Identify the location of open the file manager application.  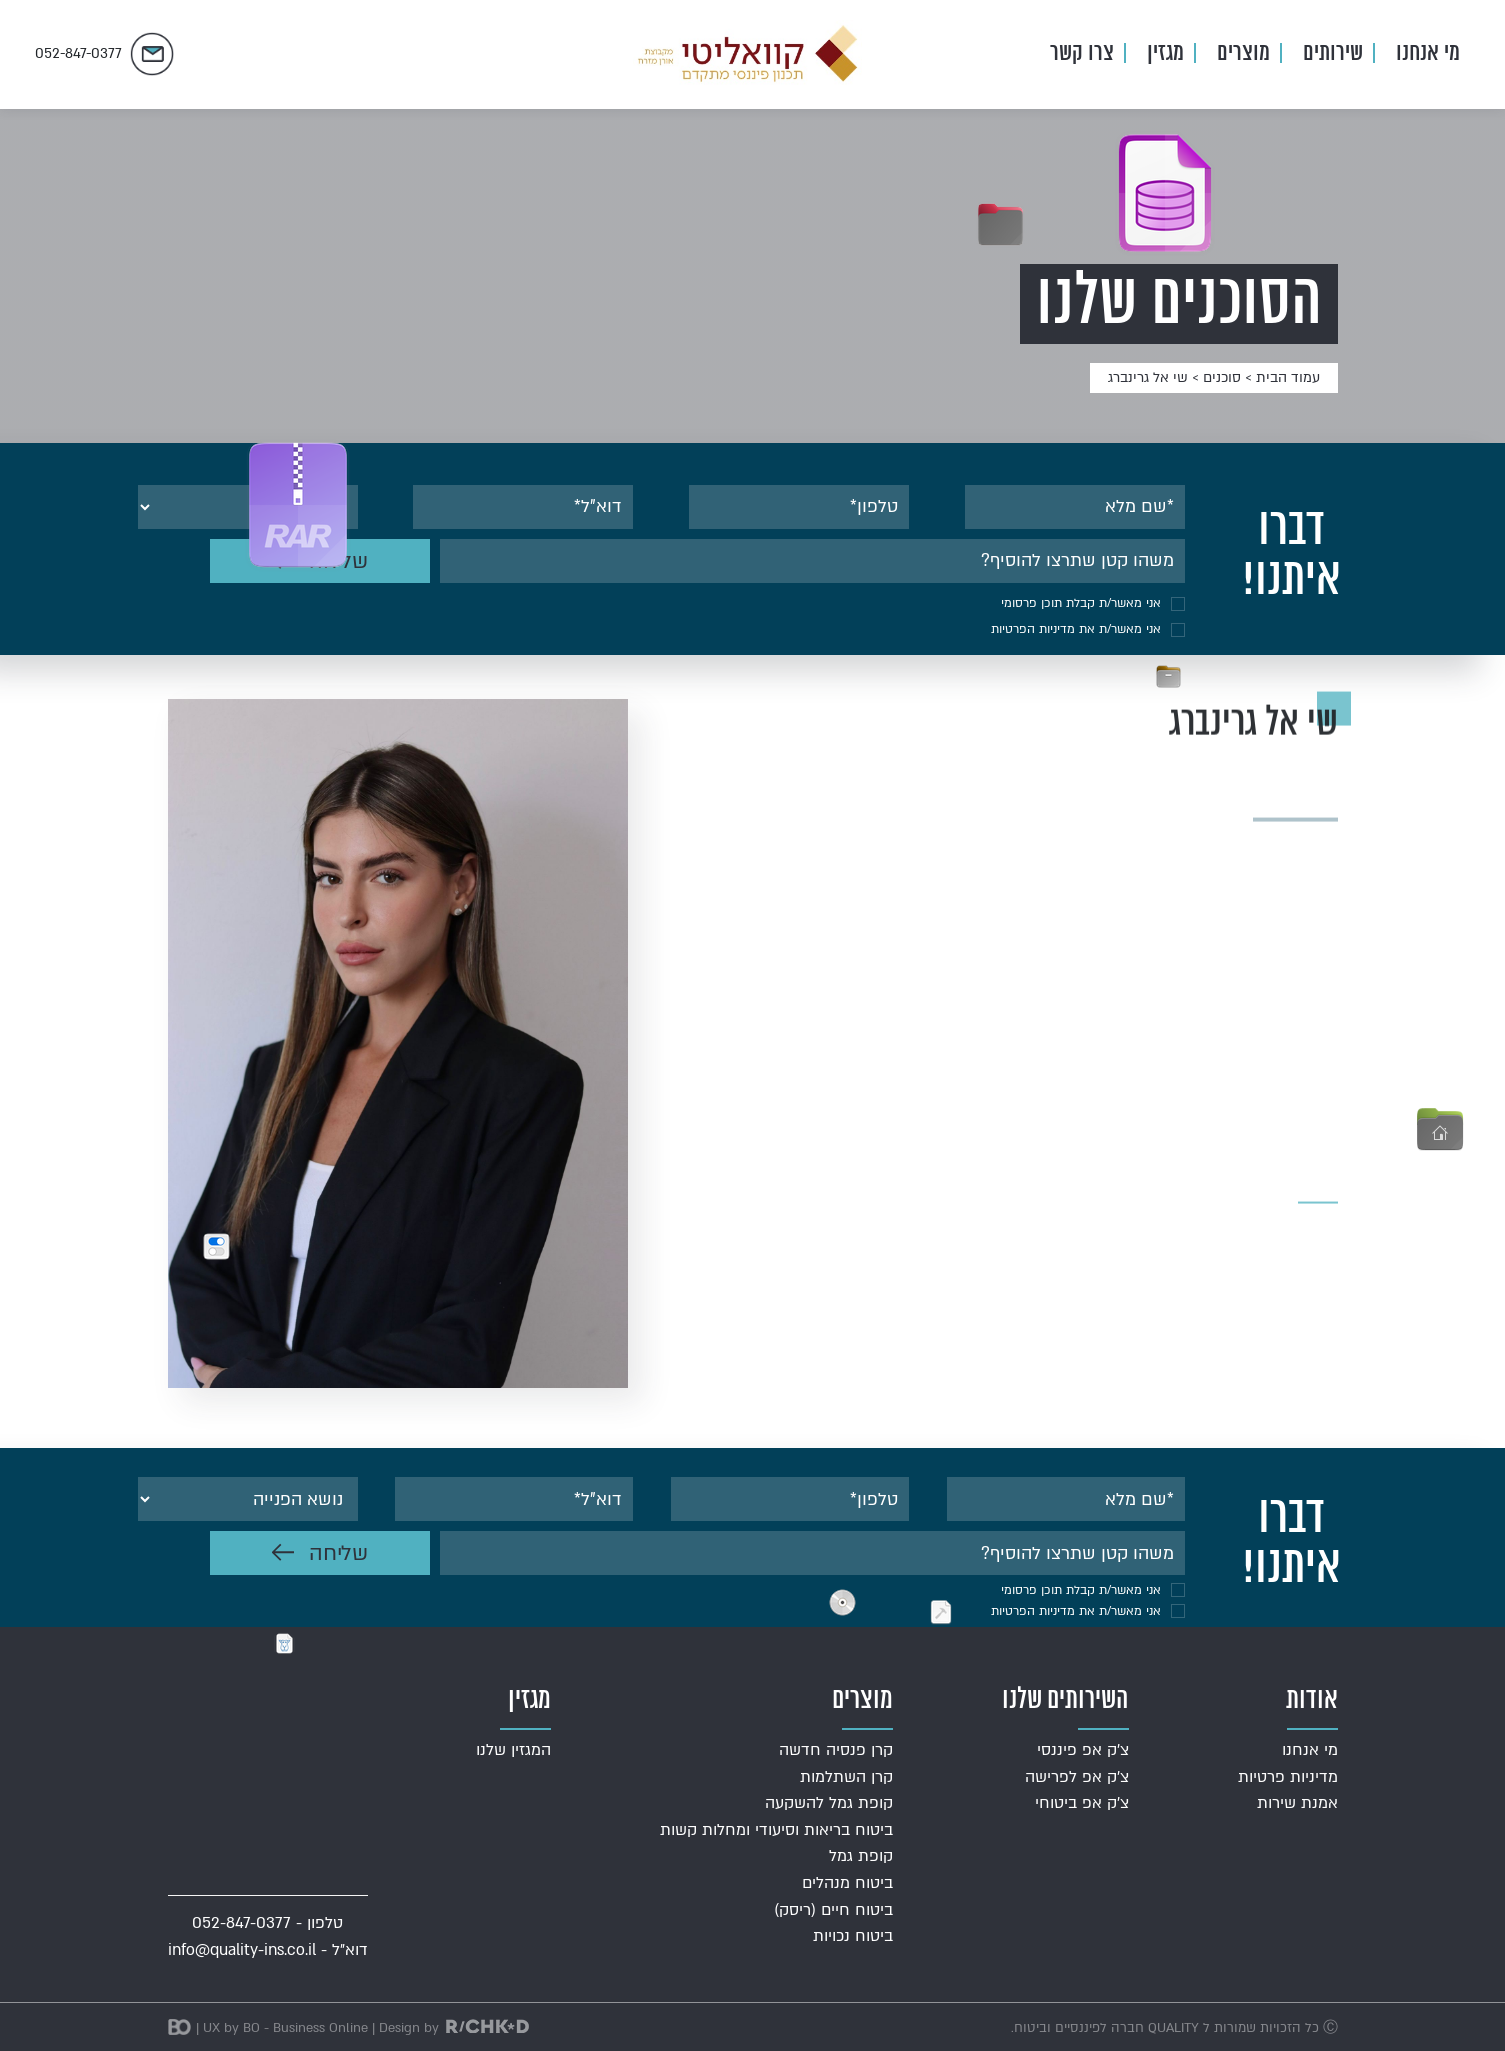
(1168, 676).